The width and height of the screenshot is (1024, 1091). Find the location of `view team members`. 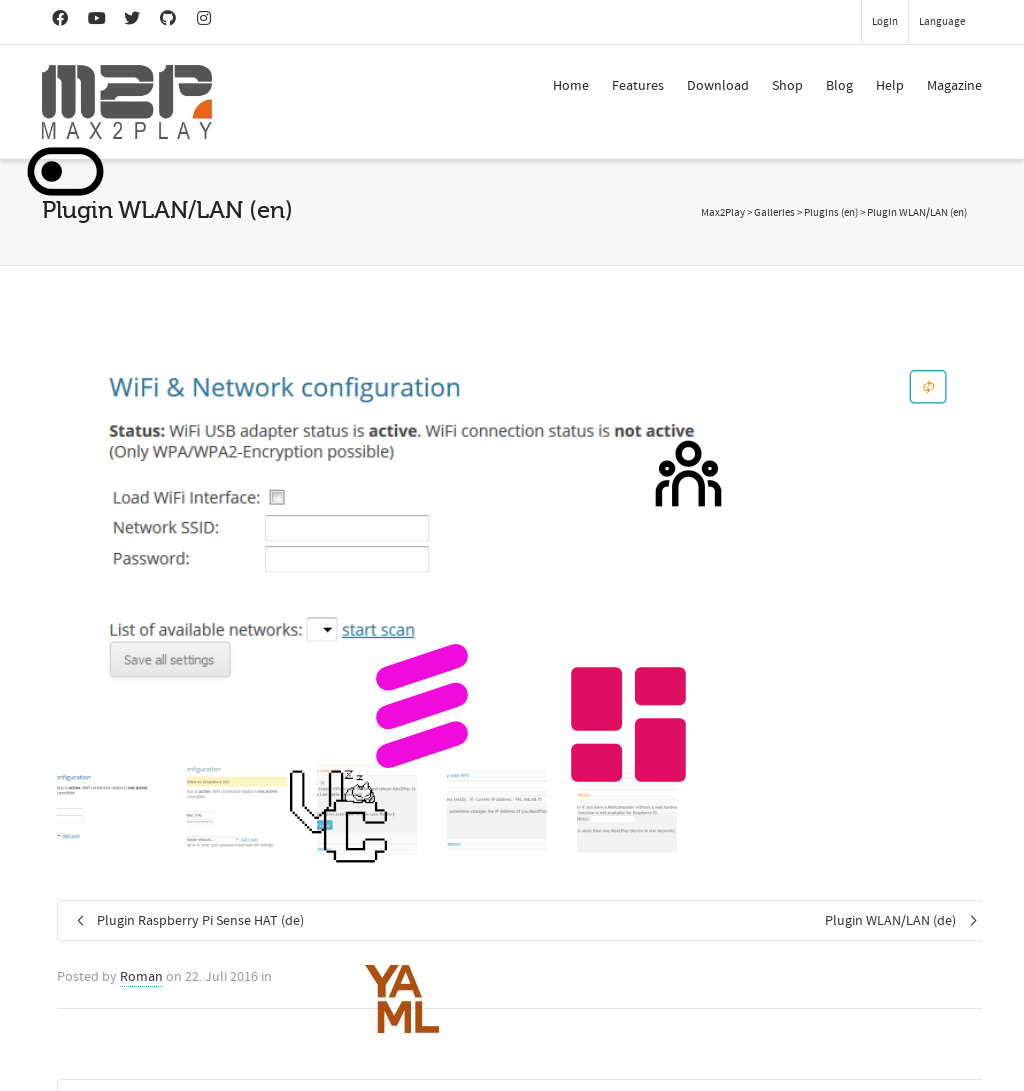

view team members is located at coordinates (688, 473).